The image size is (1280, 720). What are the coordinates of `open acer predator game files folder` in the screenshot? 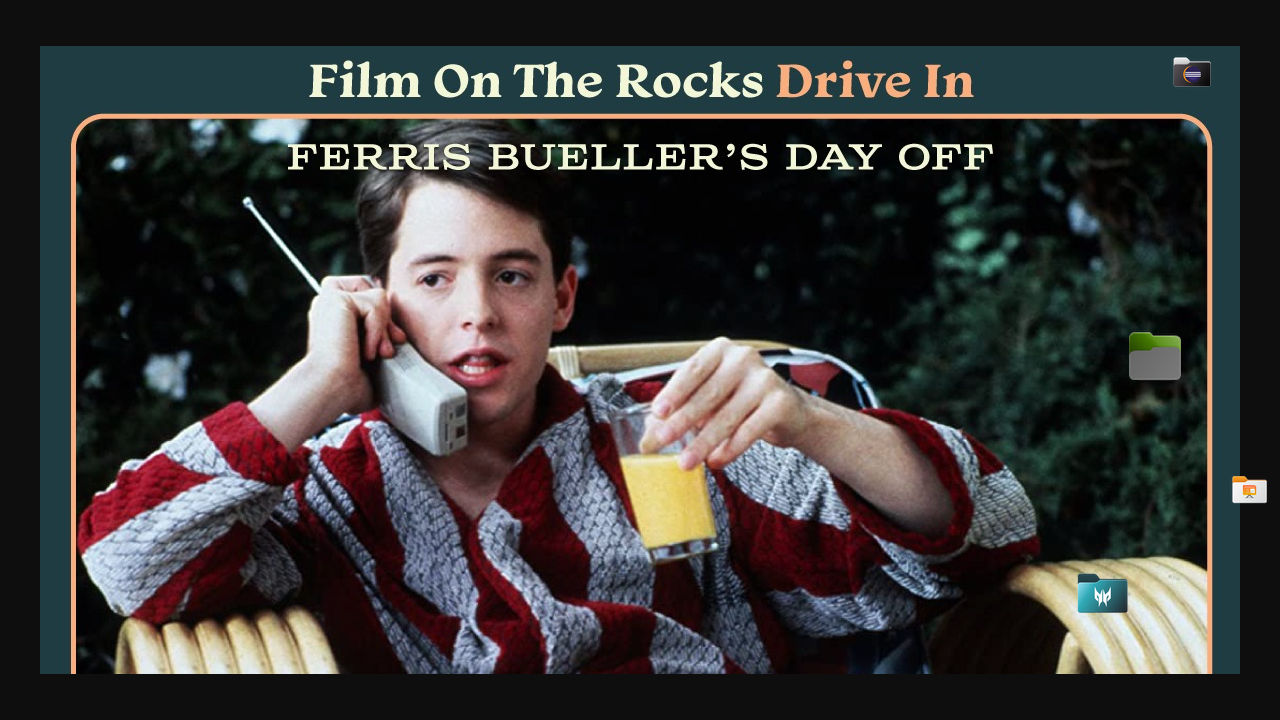 It's located at (1102, 594).